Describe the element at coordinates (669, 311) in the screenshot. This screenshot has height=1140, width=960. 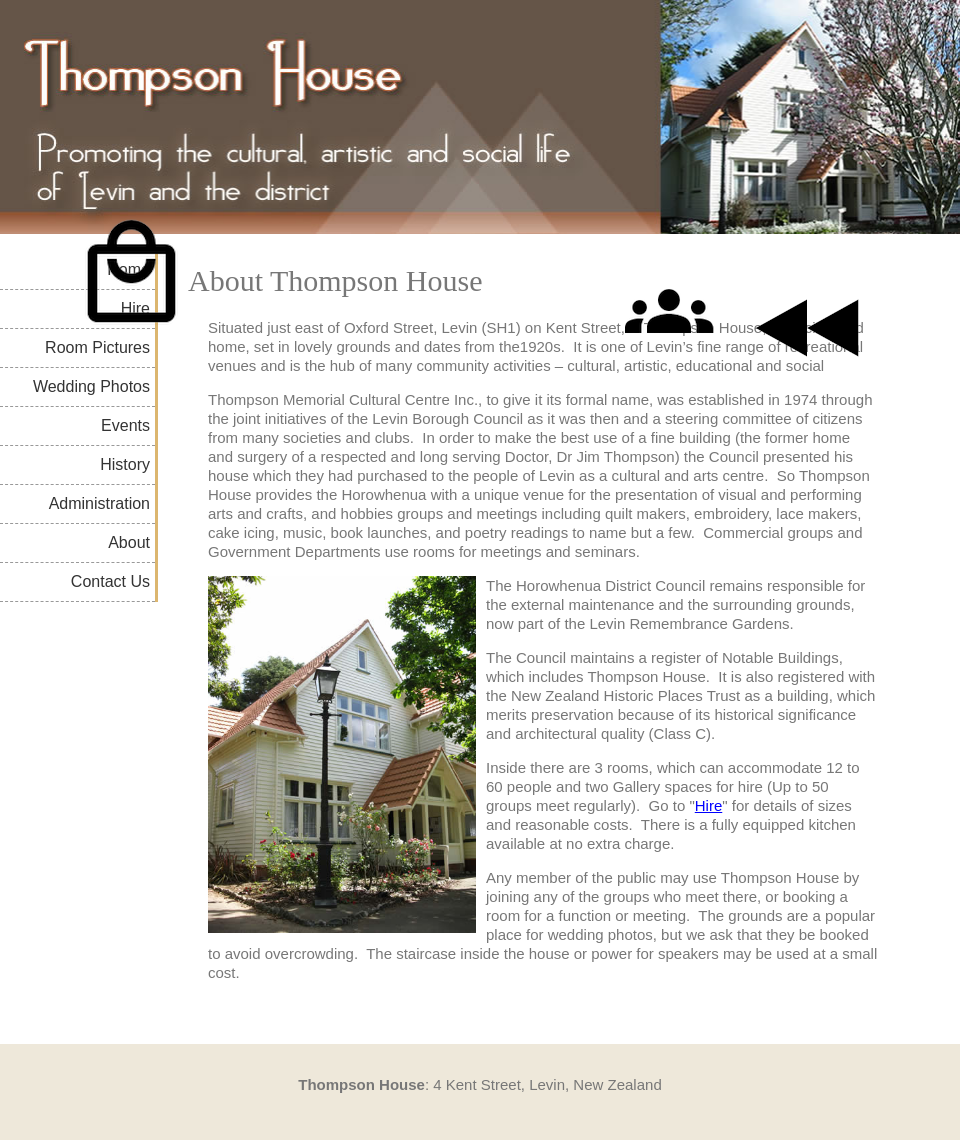
I see `view or manage groups` at that location.